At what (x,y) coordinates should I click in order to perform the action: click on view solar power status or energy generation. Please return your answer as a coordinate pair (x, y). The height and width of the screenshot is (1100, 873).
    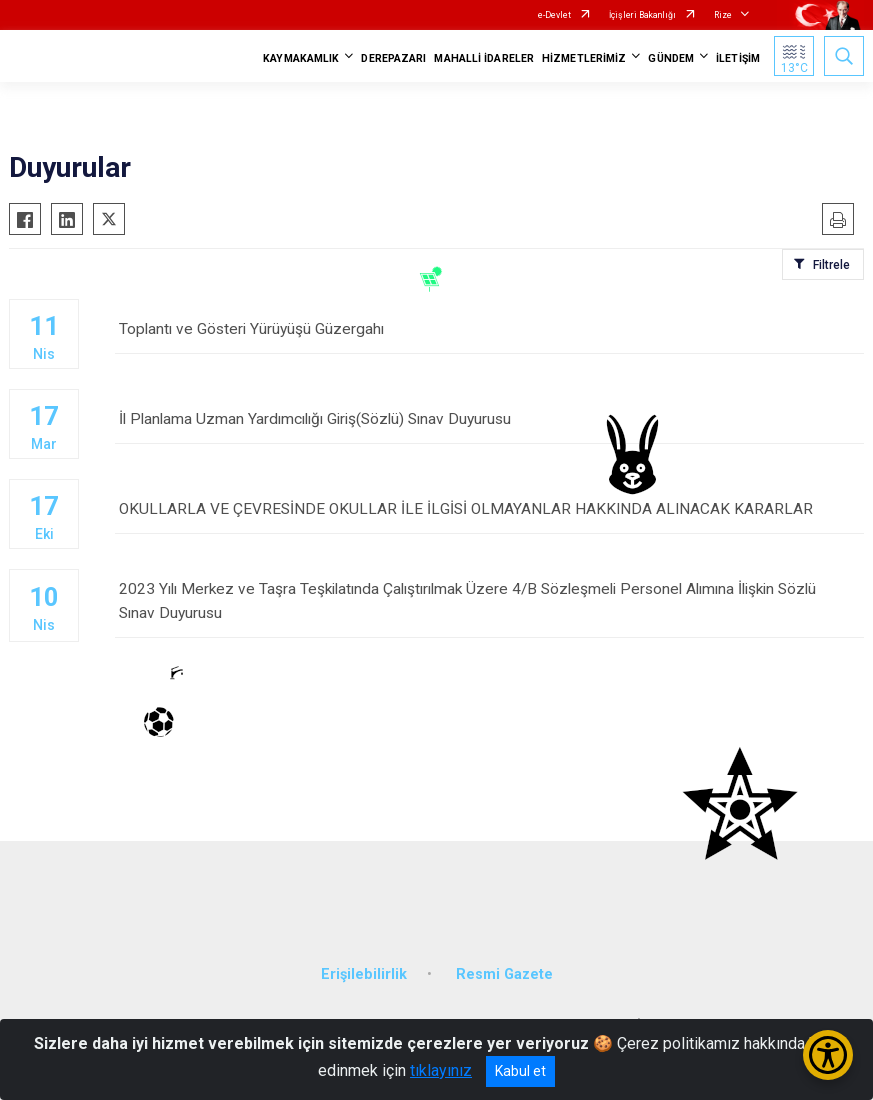
    Looking at the image, I should click on (431, 279).